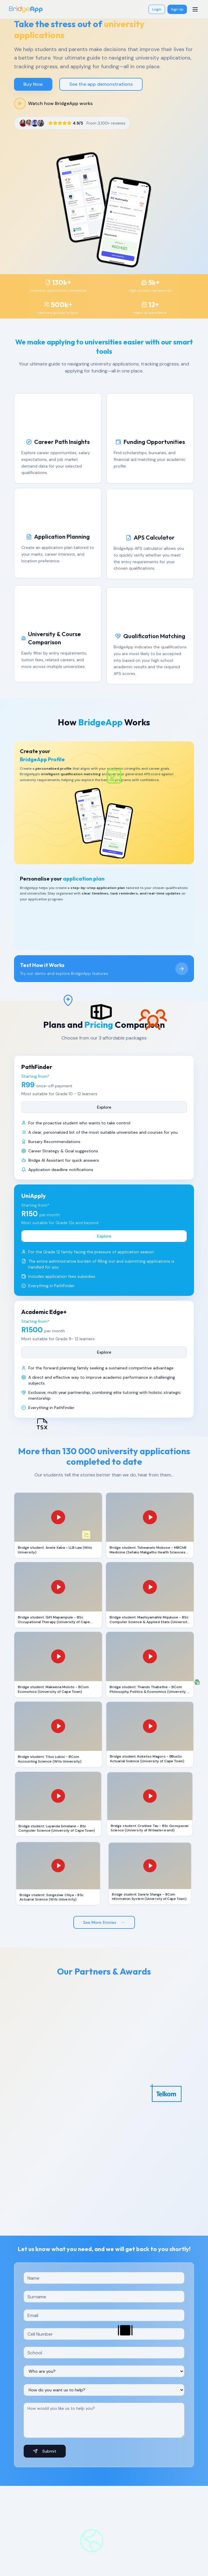  I want to click on indicates face mask required, so click(197, 1682).